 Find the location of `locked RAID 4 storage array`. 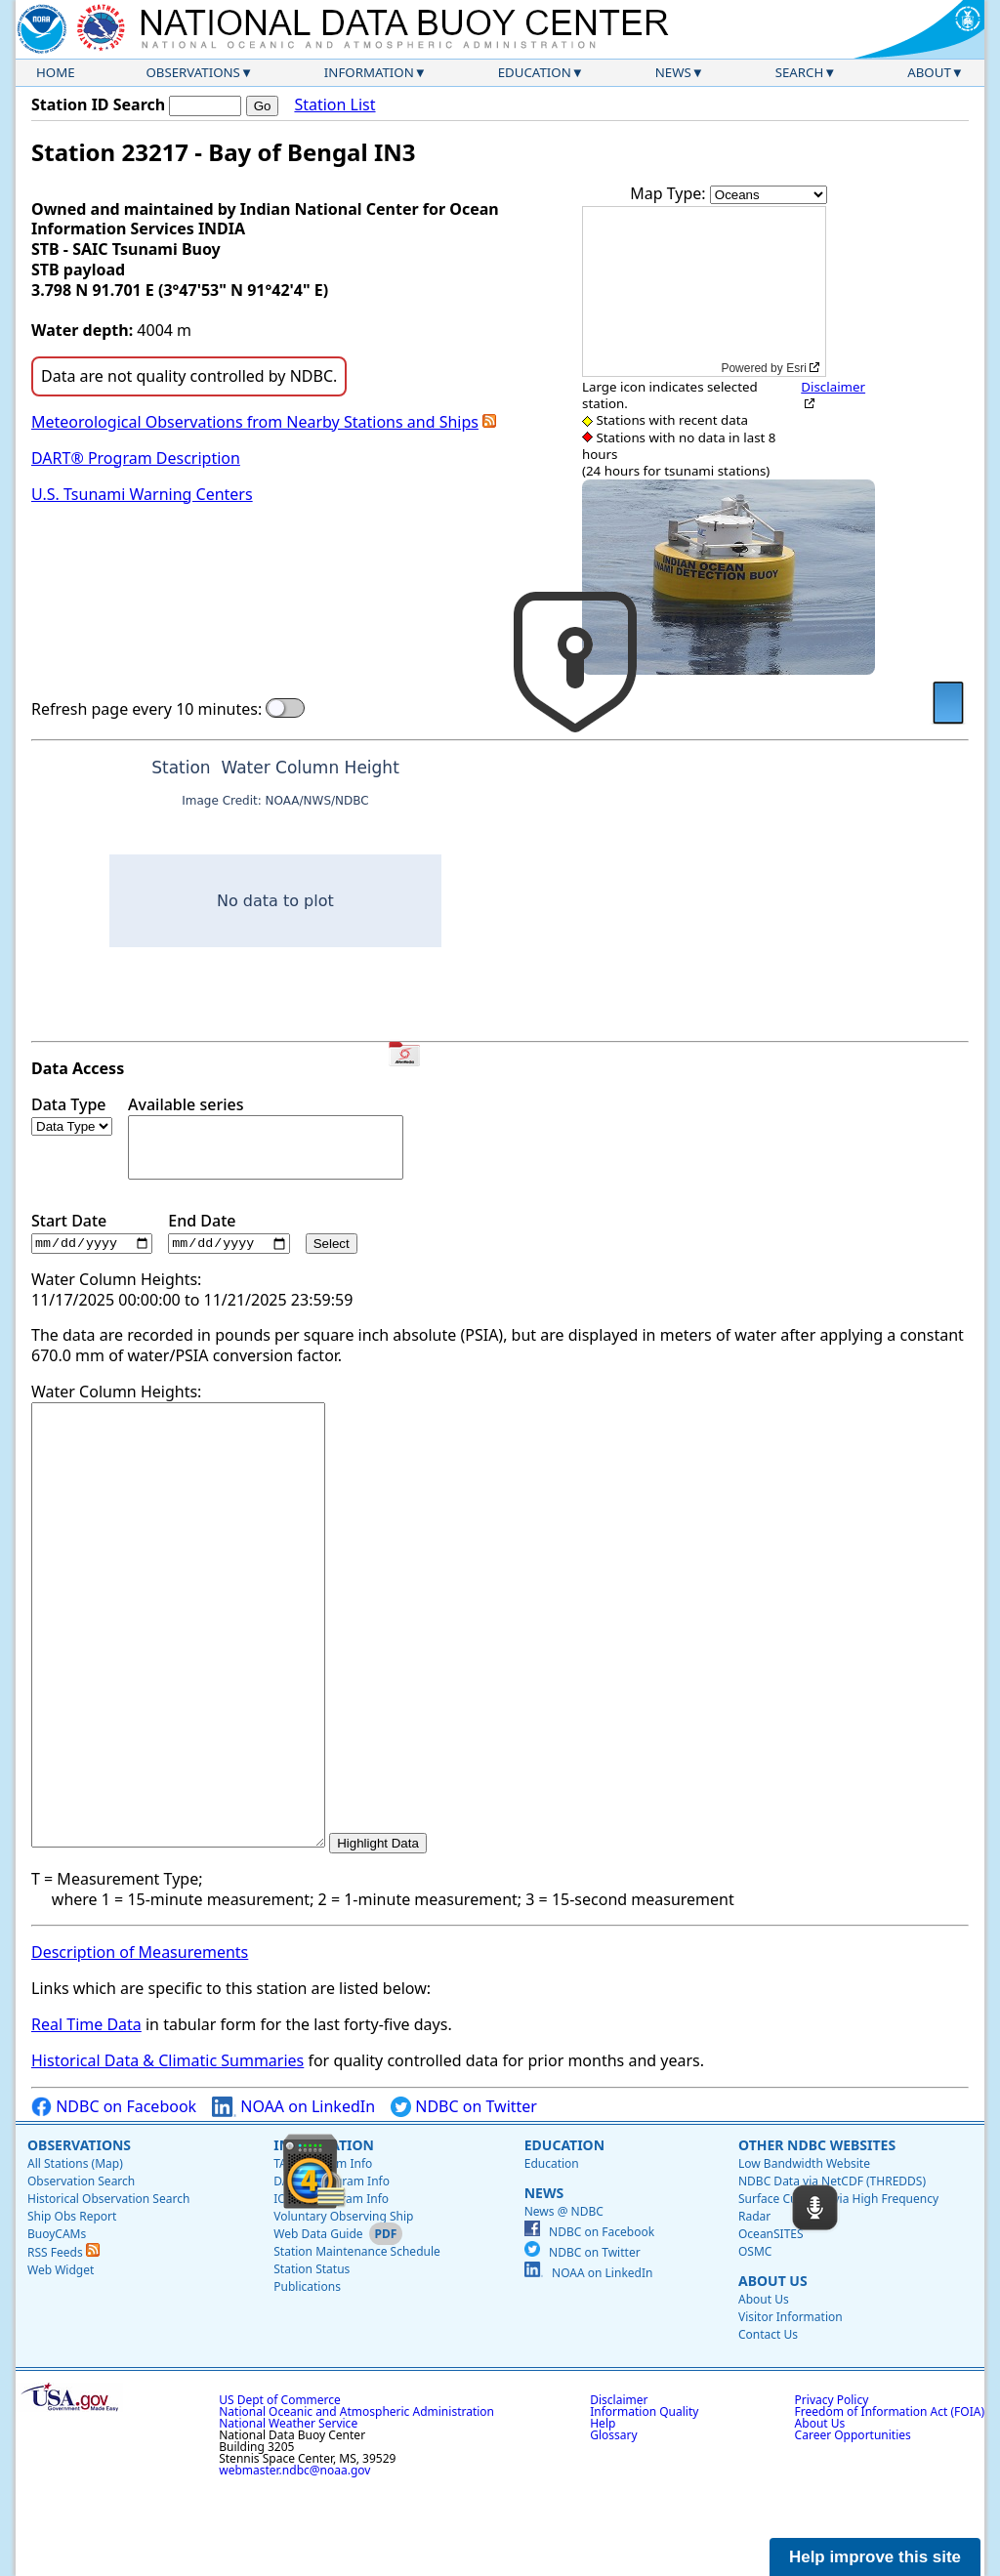

locked RAID 4 storage array is located at coordinates (310, 2171).